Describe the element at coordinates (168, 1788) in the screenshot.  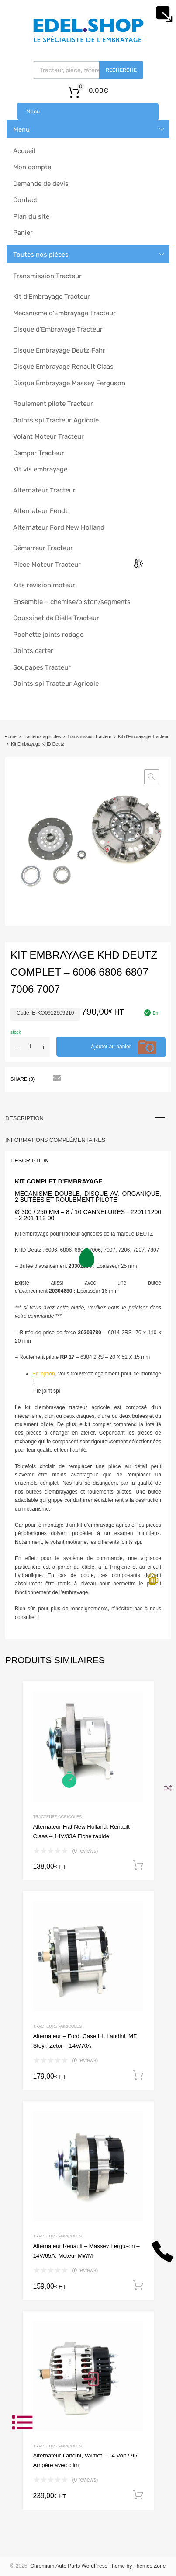
I see `shuffle playlist or queue order` at that location.